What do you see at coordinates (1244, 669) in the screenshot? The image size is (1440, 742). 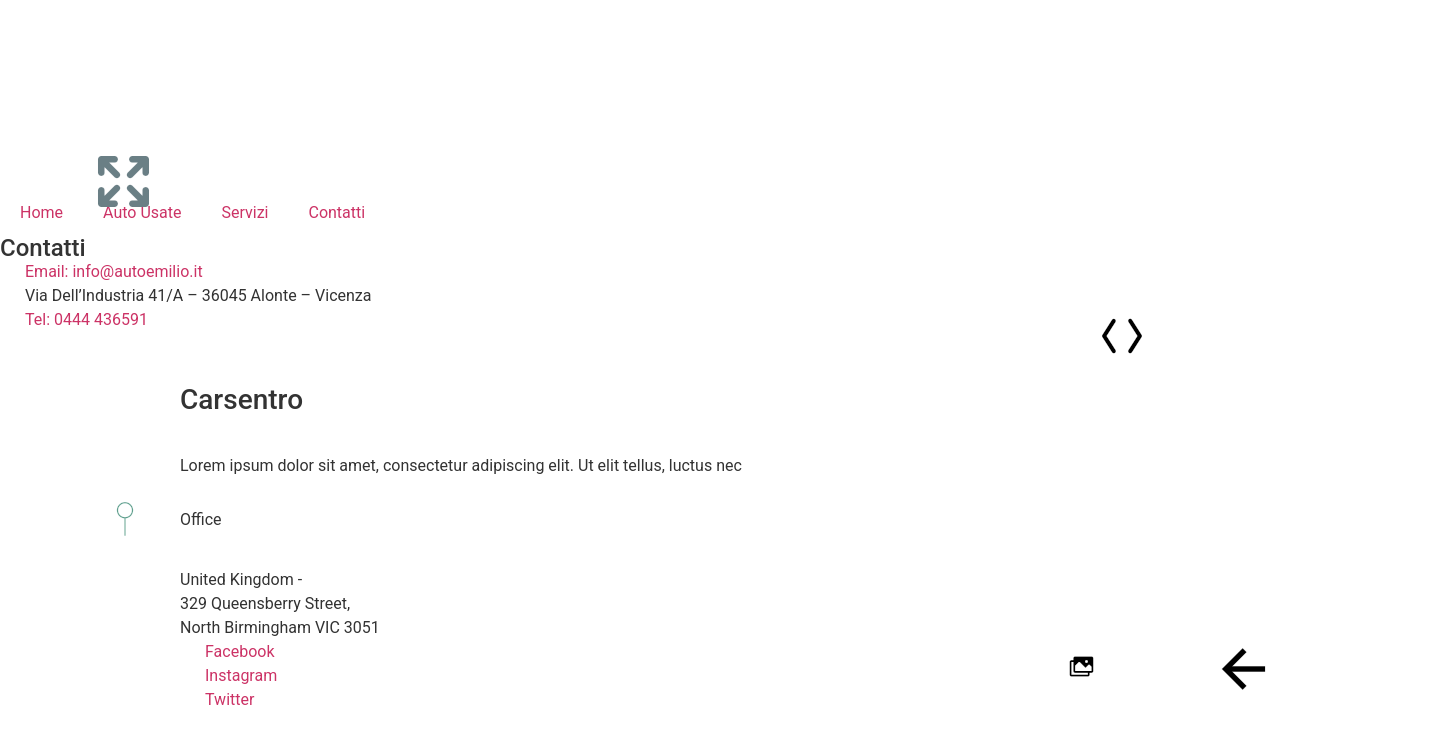 I see `go back to the previous screen` at bounding box center [1244, 669].